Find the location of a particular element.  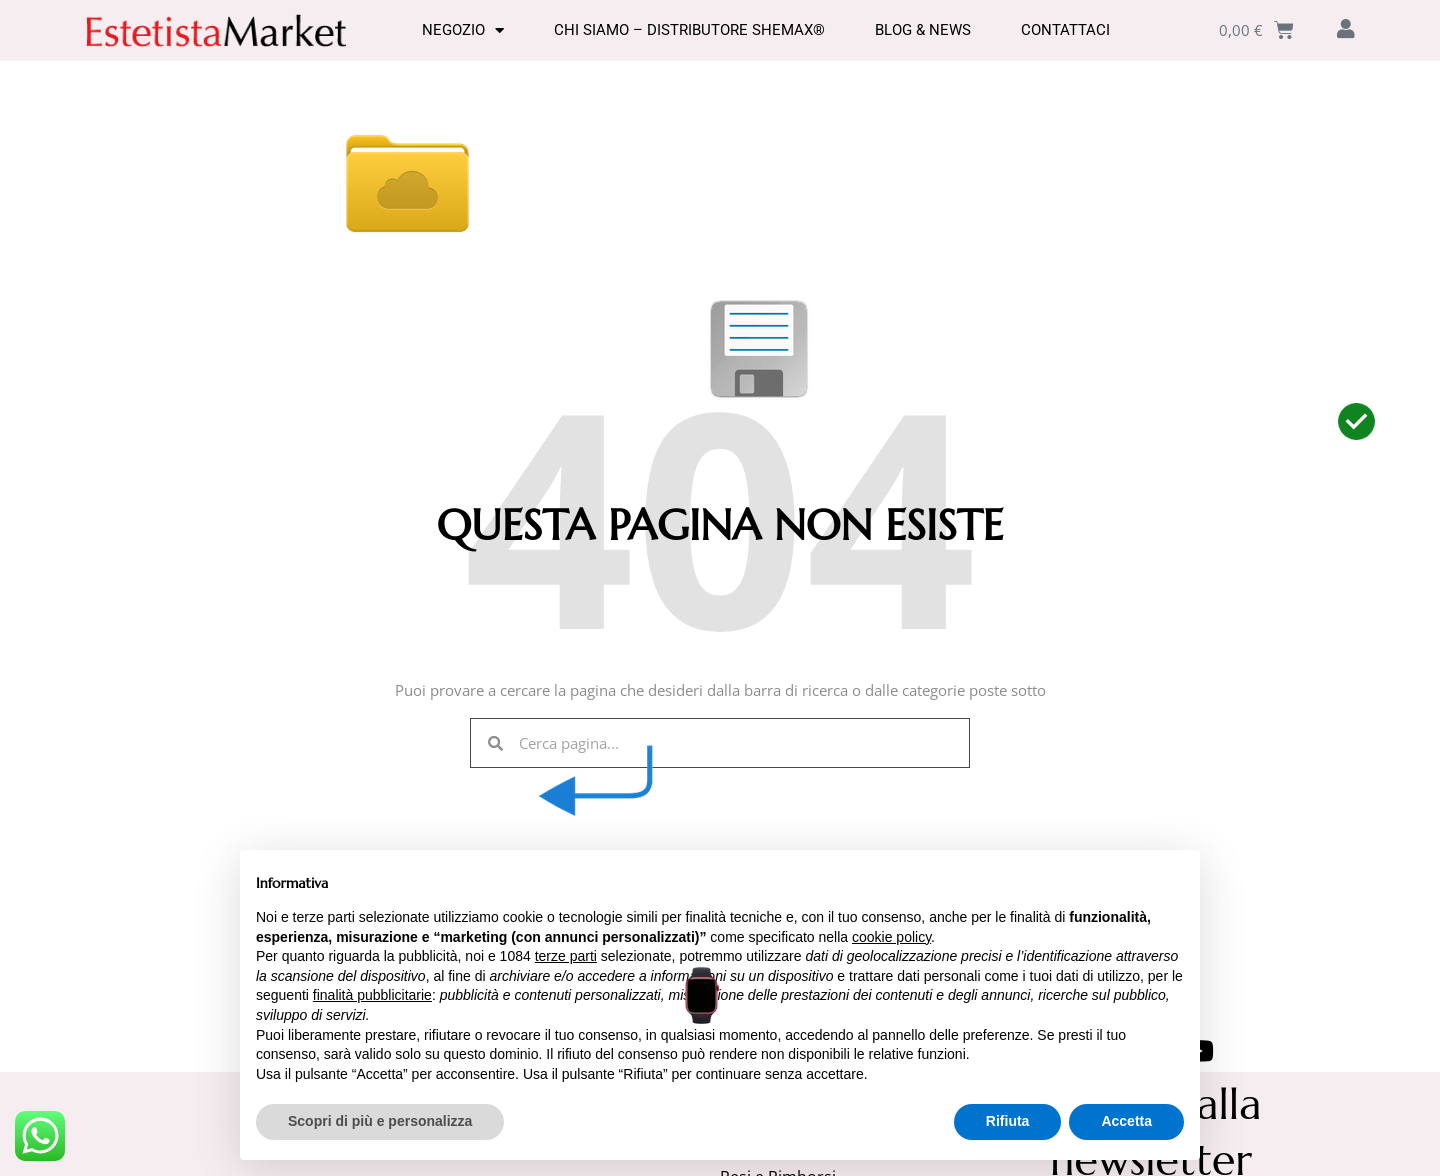

save file or document is located at coordinates (759, 349).